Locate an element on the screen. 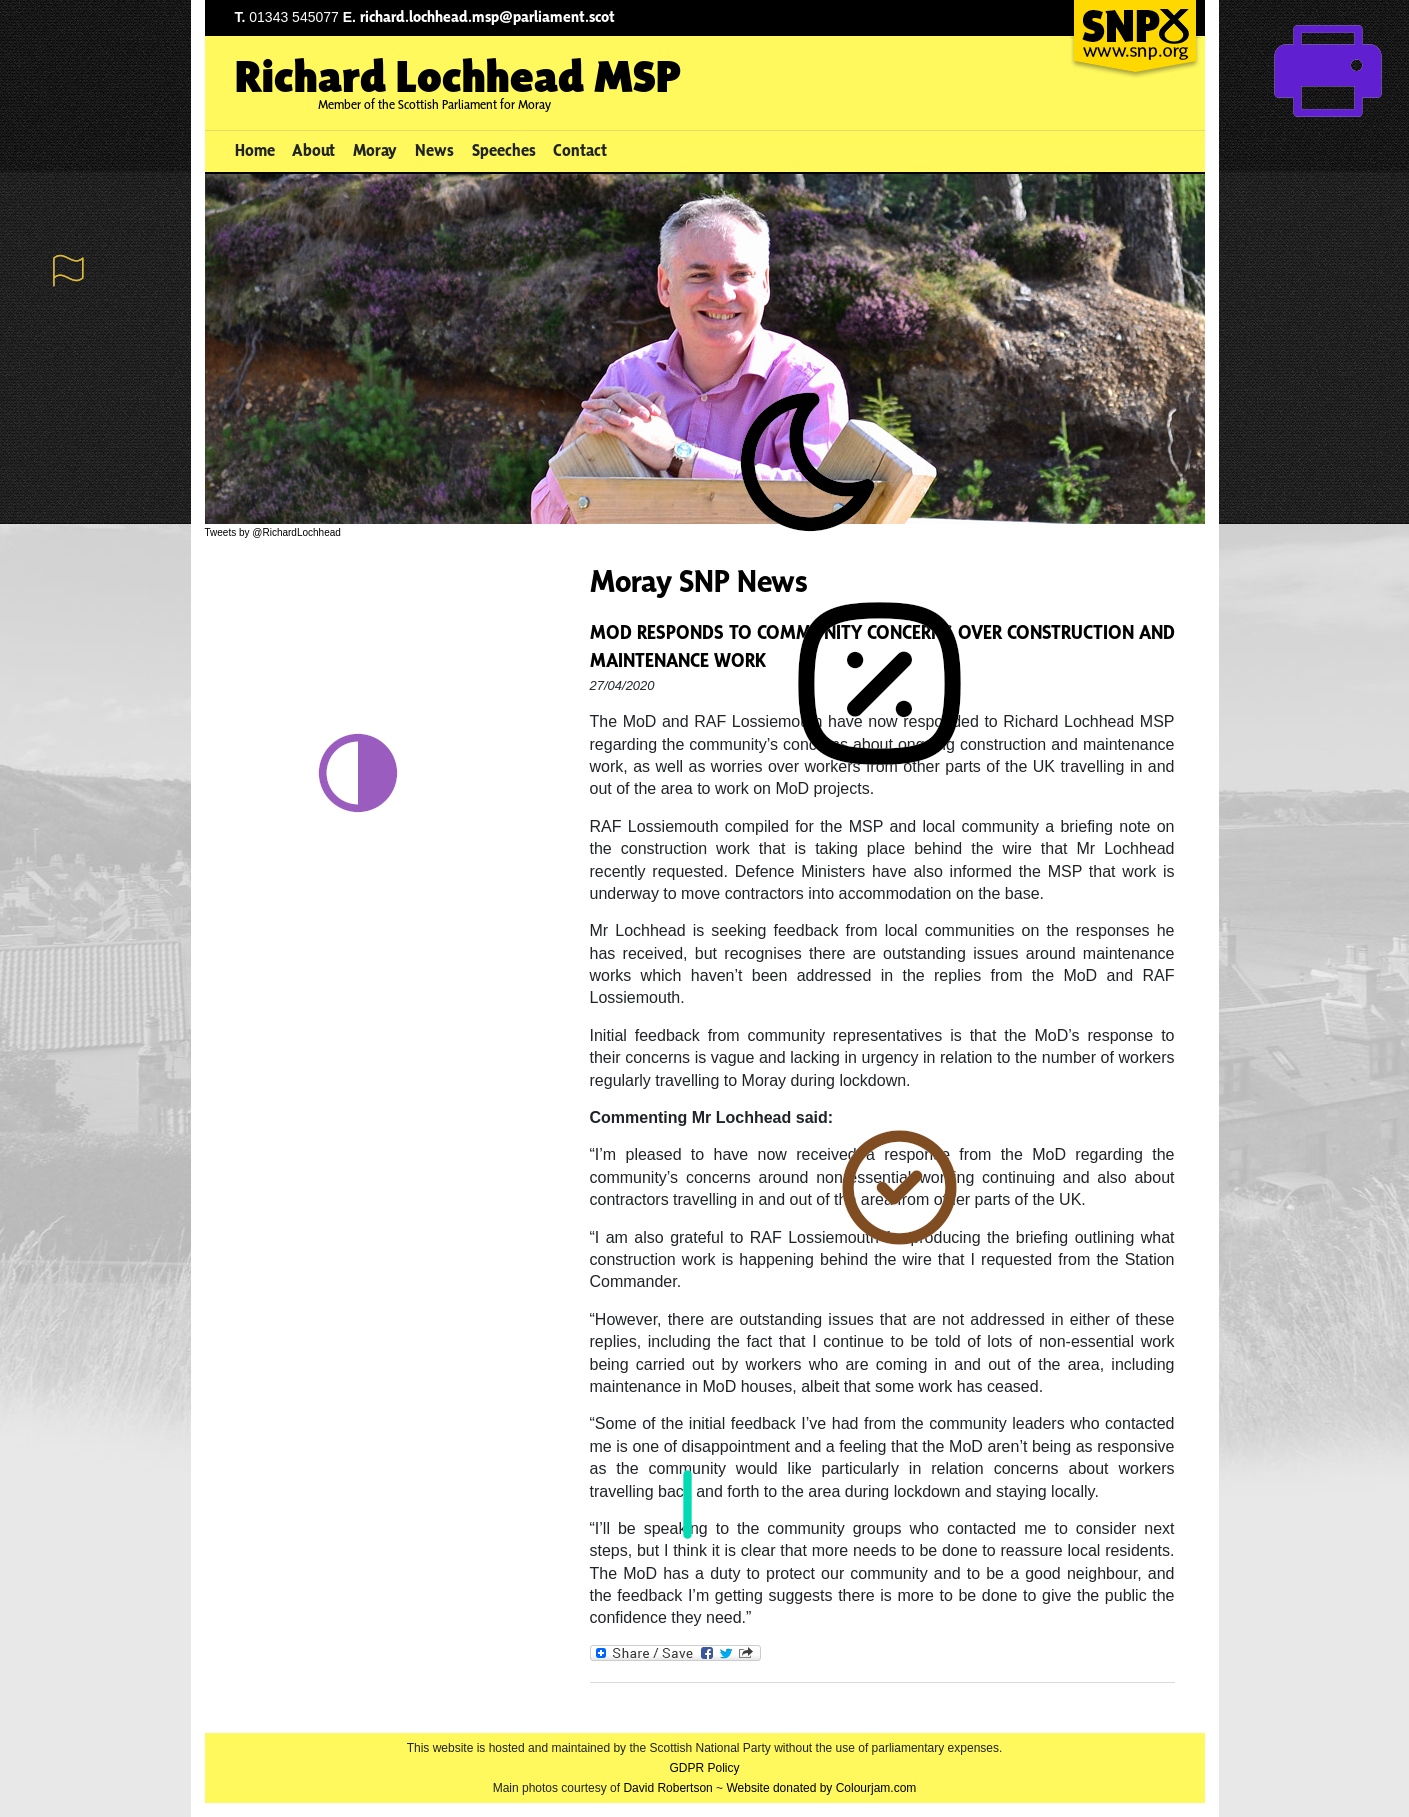  view discount or promotional offer is located at coordinates (879, 683).